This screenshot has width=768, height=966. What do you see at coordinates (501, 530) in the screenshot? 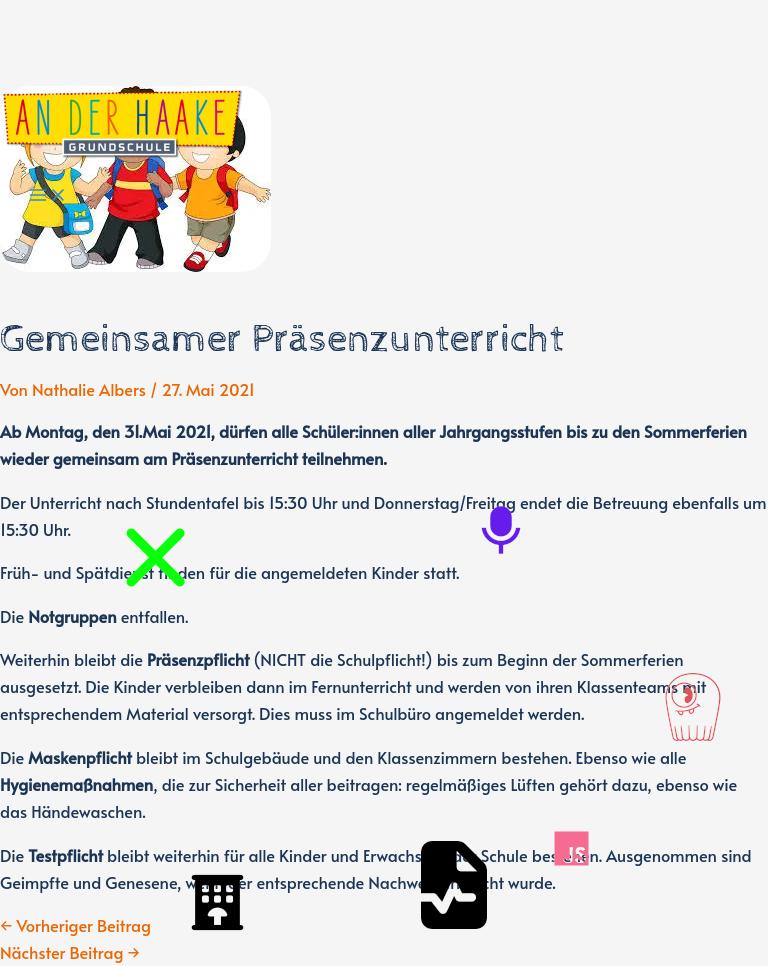
I see `tap to start voice recording` at bounding box center [501, 530].